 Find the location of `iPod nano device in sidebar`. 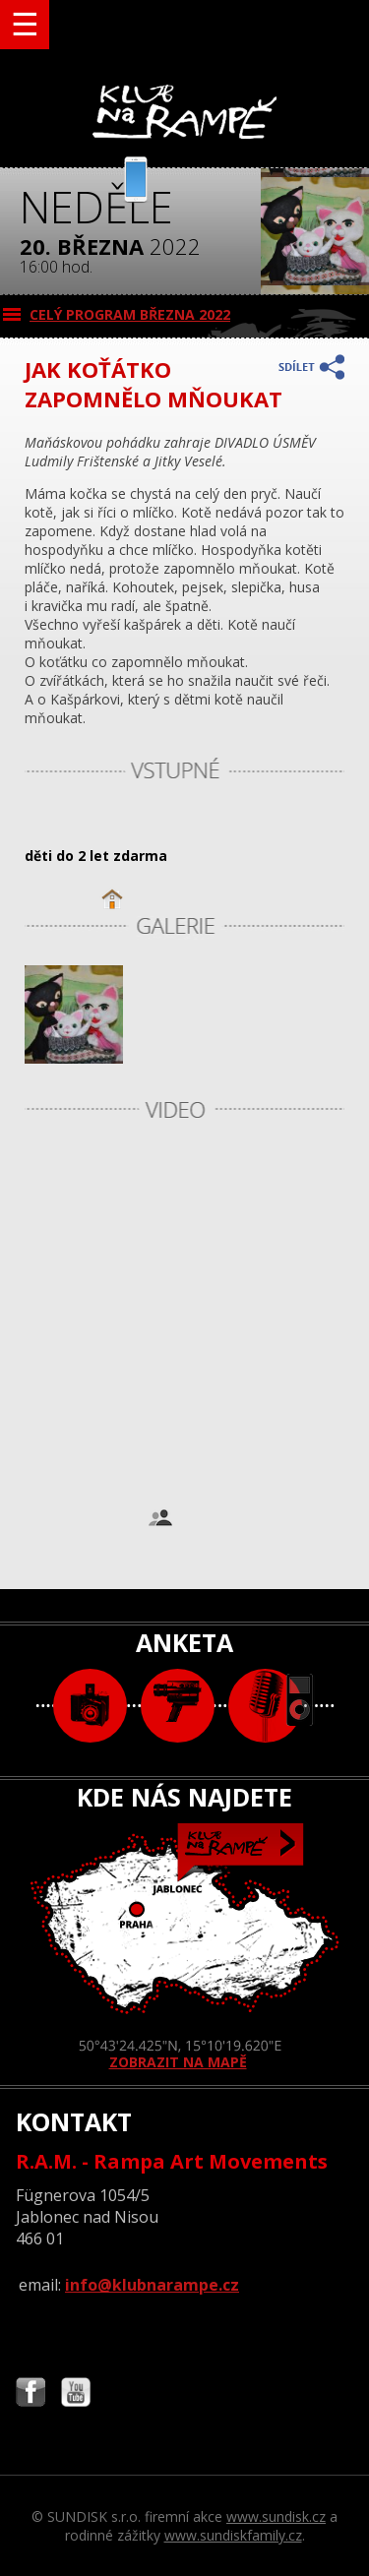

iPod nano device in sidebar is located at coordinates (299, 1699).